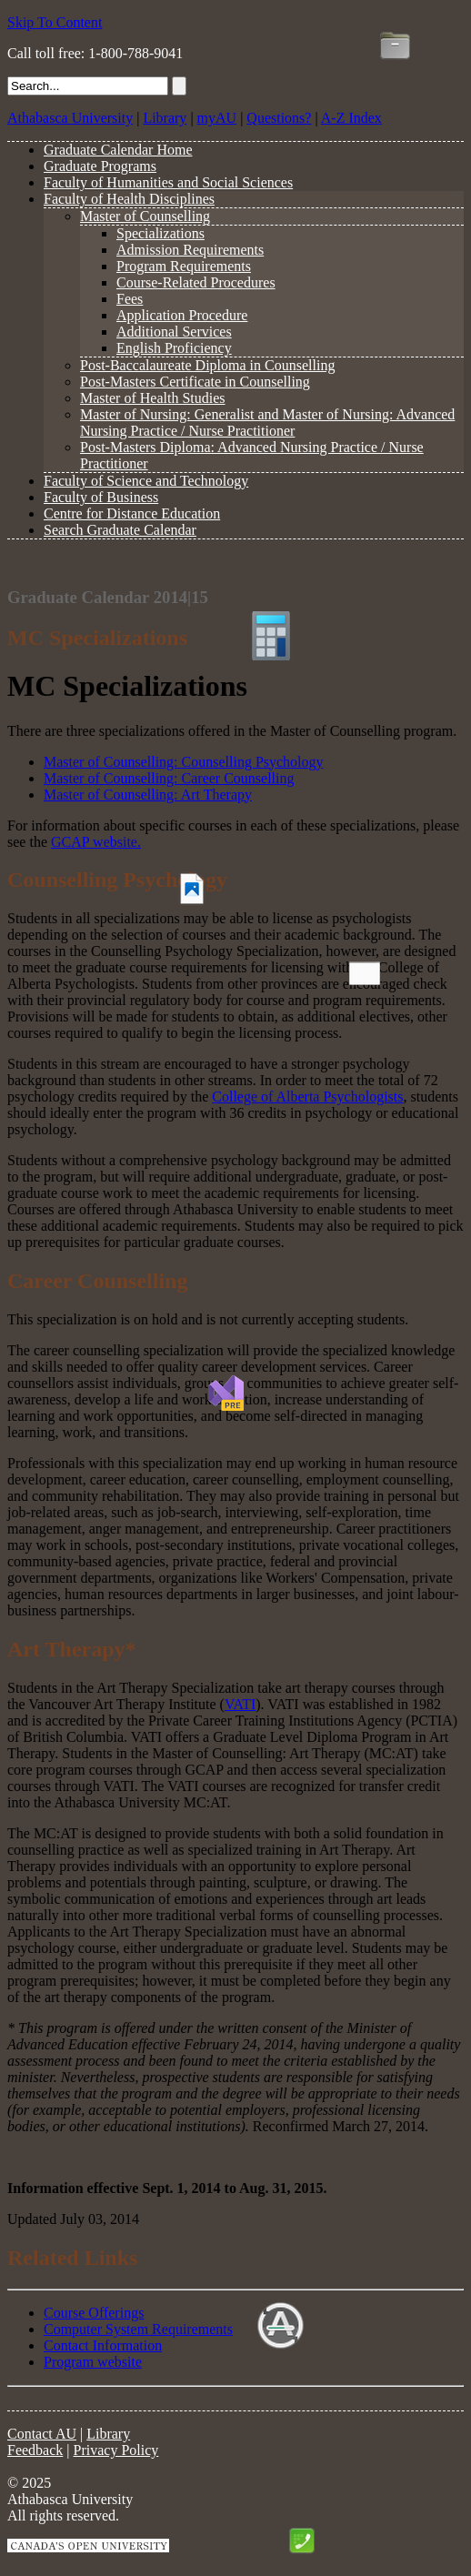 This screenshot has width=471, height=2576. What do you see at coordinates (225, 1393) in the screenshot?
I see `open visual studio preview application` at bounding box center [225, 1393].